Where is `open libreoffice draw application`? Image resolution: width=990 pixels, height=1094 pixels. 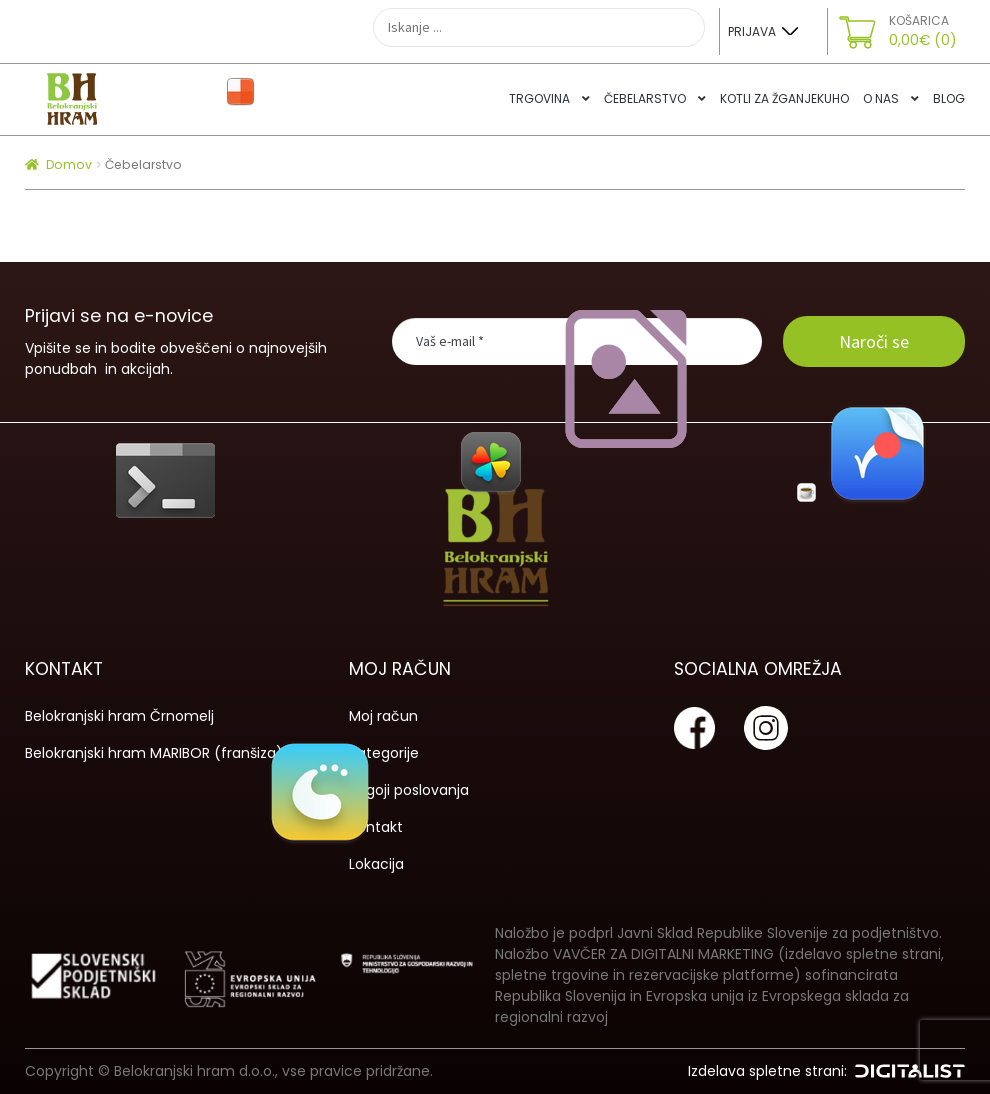 open libreoffice draw application is located at coordinates (626, 379).